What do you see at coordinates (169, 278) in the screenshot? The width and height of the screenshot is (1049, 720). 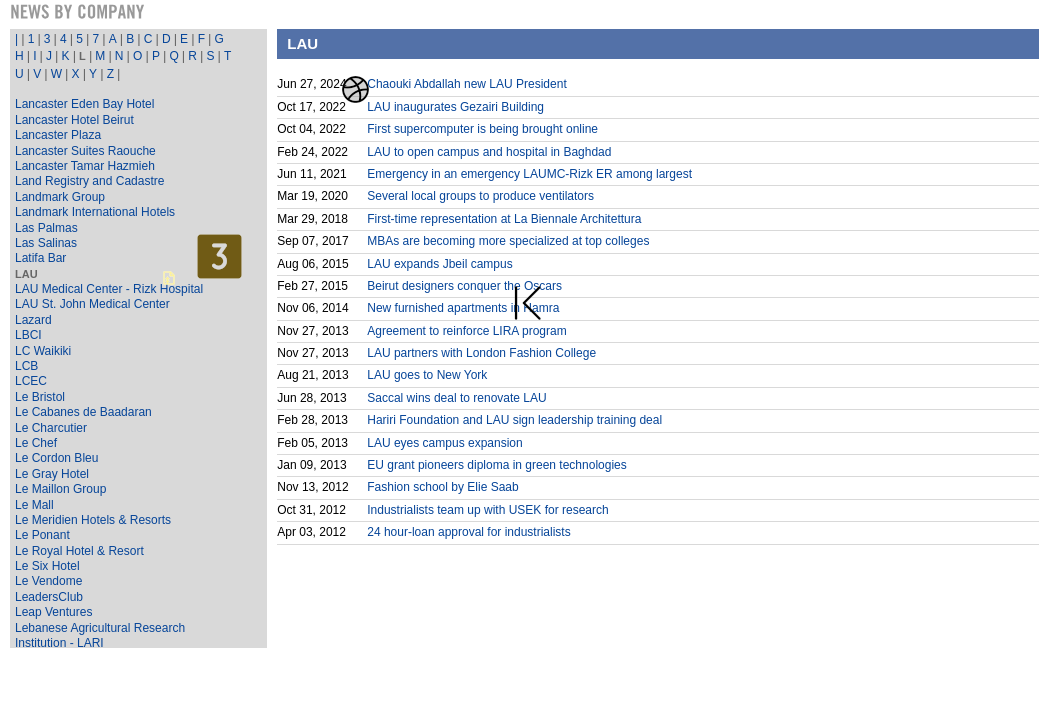 I see `access compressed or archived files` at bounding box center [169, 278].